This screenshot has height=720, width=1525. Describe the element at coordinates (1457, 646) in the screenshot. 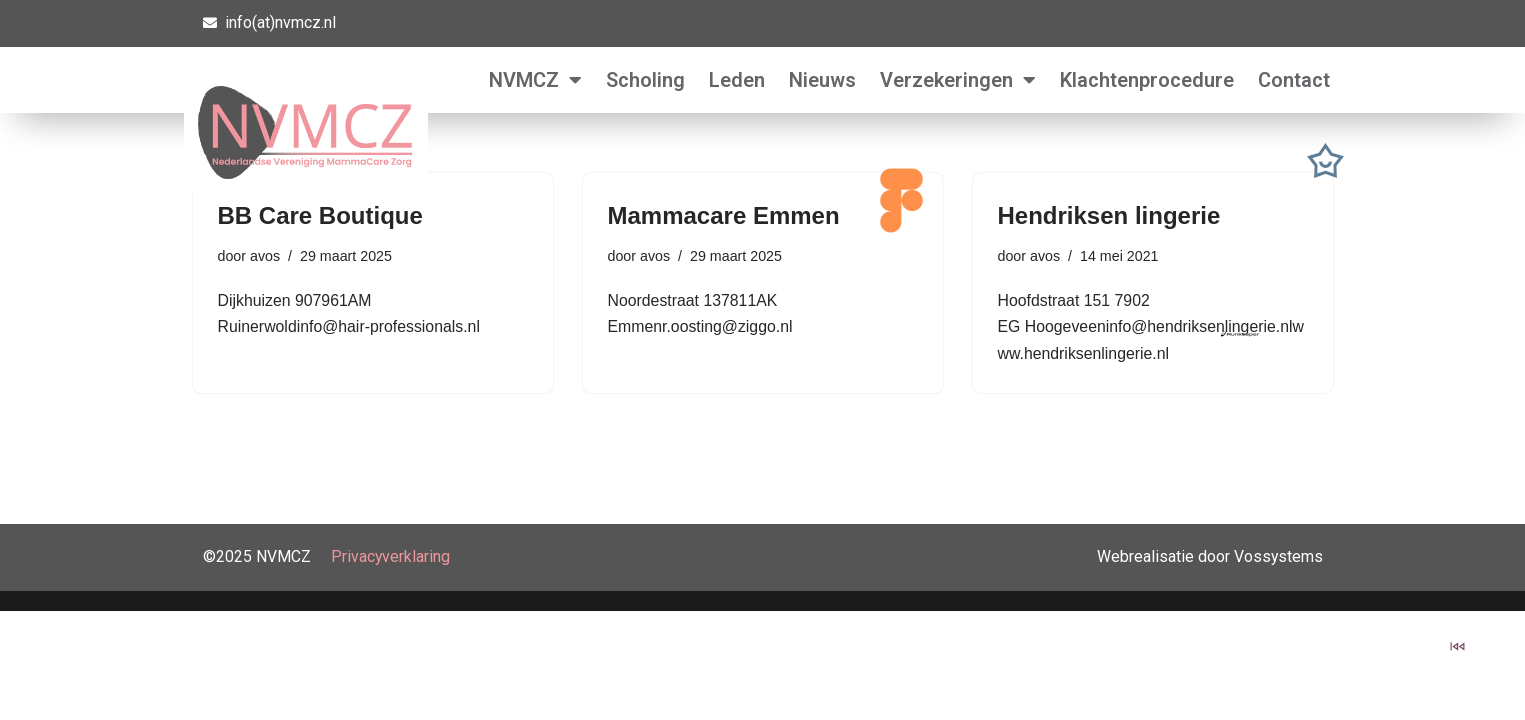

I see `skip to the beginning of the track` at that location.